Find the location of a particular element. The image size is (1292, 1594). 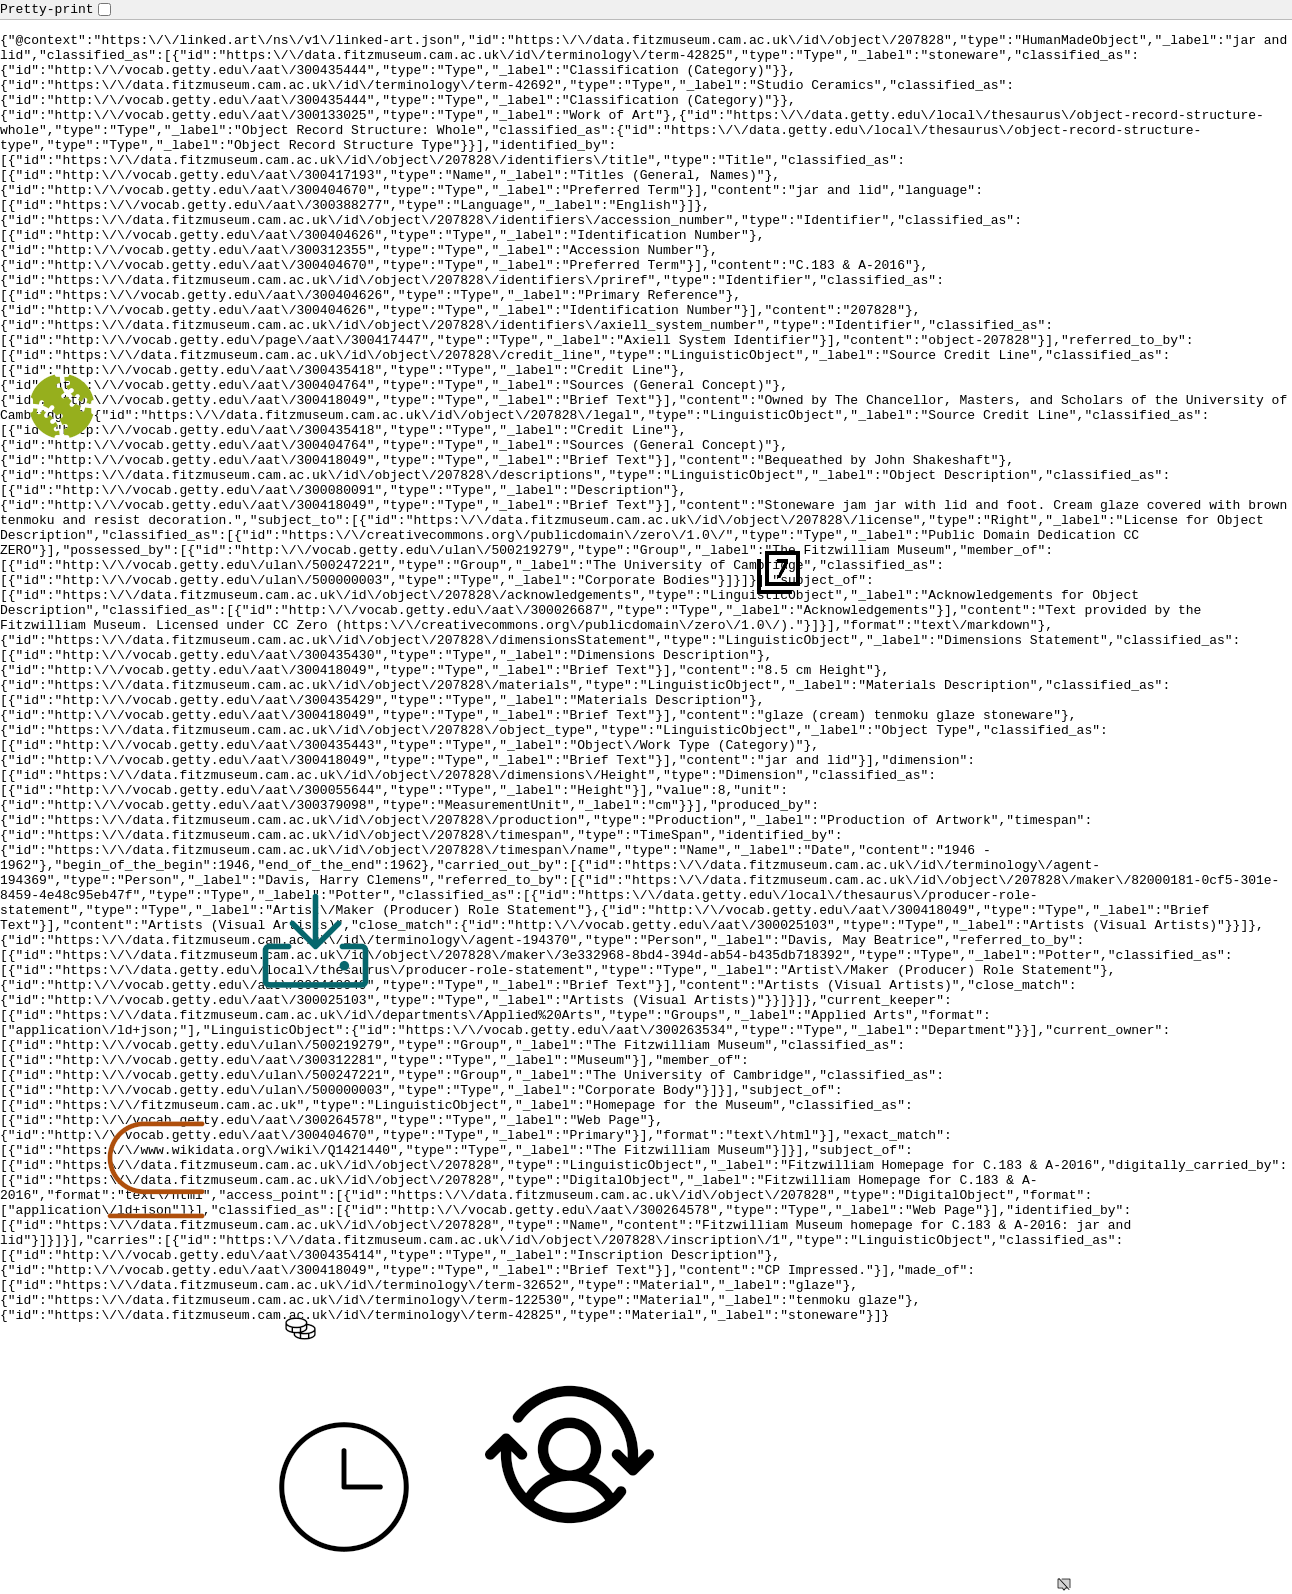

view your coin balance or currency is located at coordinates (300, 1328).